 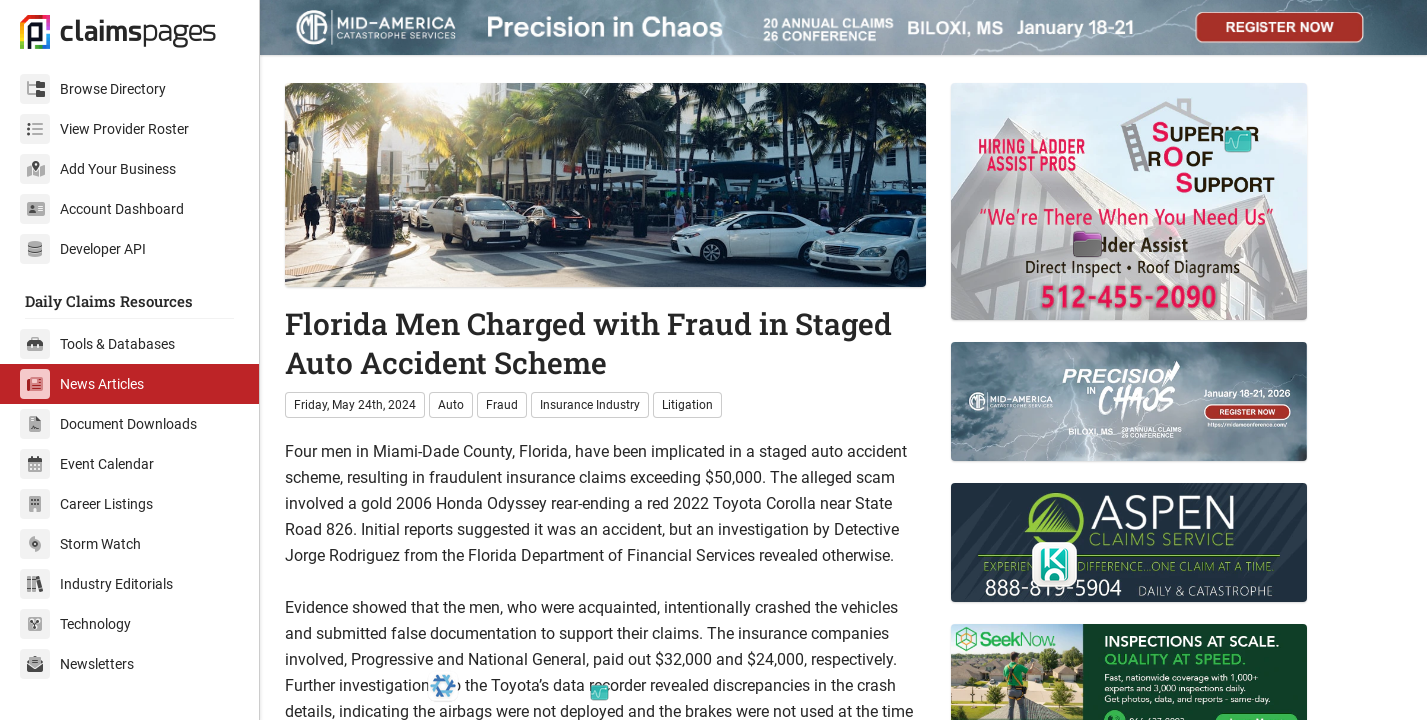 What do you see at coordinates (1238, 141) in the screenshot?
I see `open system resource monitor` at bounding box center [1238, 141].